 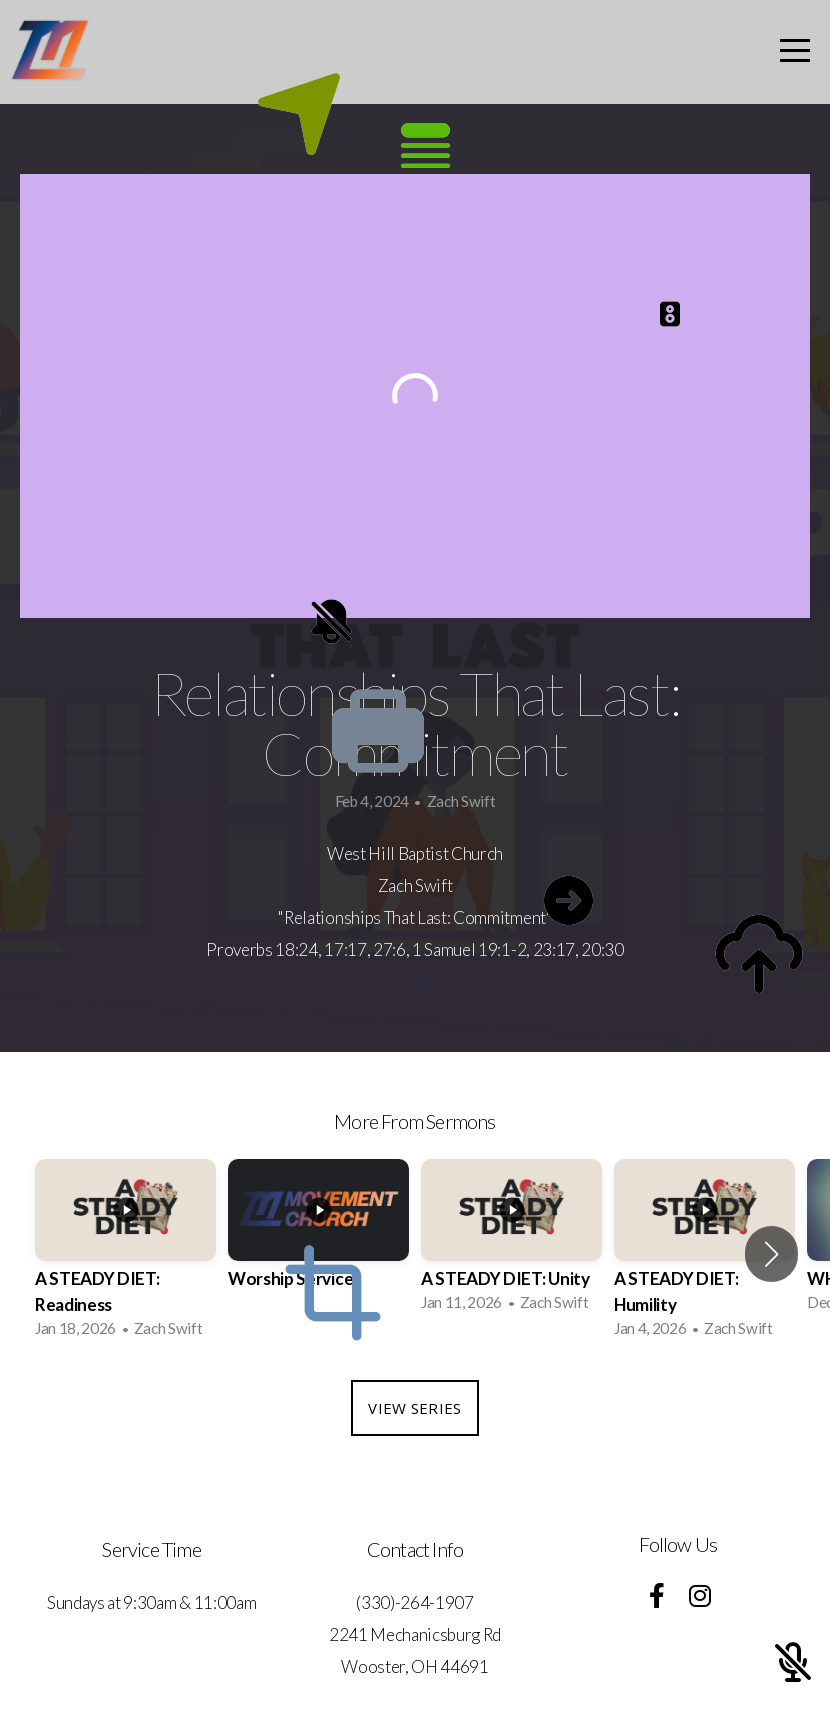 I want to click on mute notifications, so click(x=331, y=621).